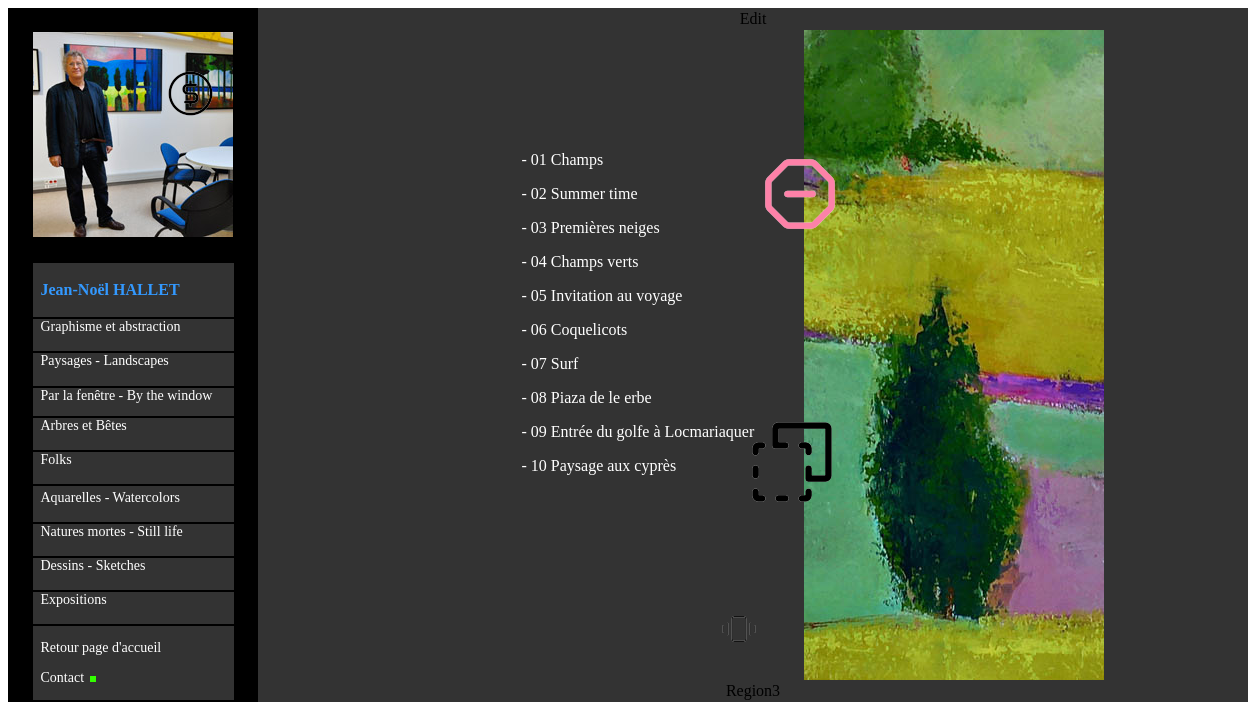  Describe the element at coordinates (739, 629) in the screenshot. I see `toggle vibration mode on your device` at that location.